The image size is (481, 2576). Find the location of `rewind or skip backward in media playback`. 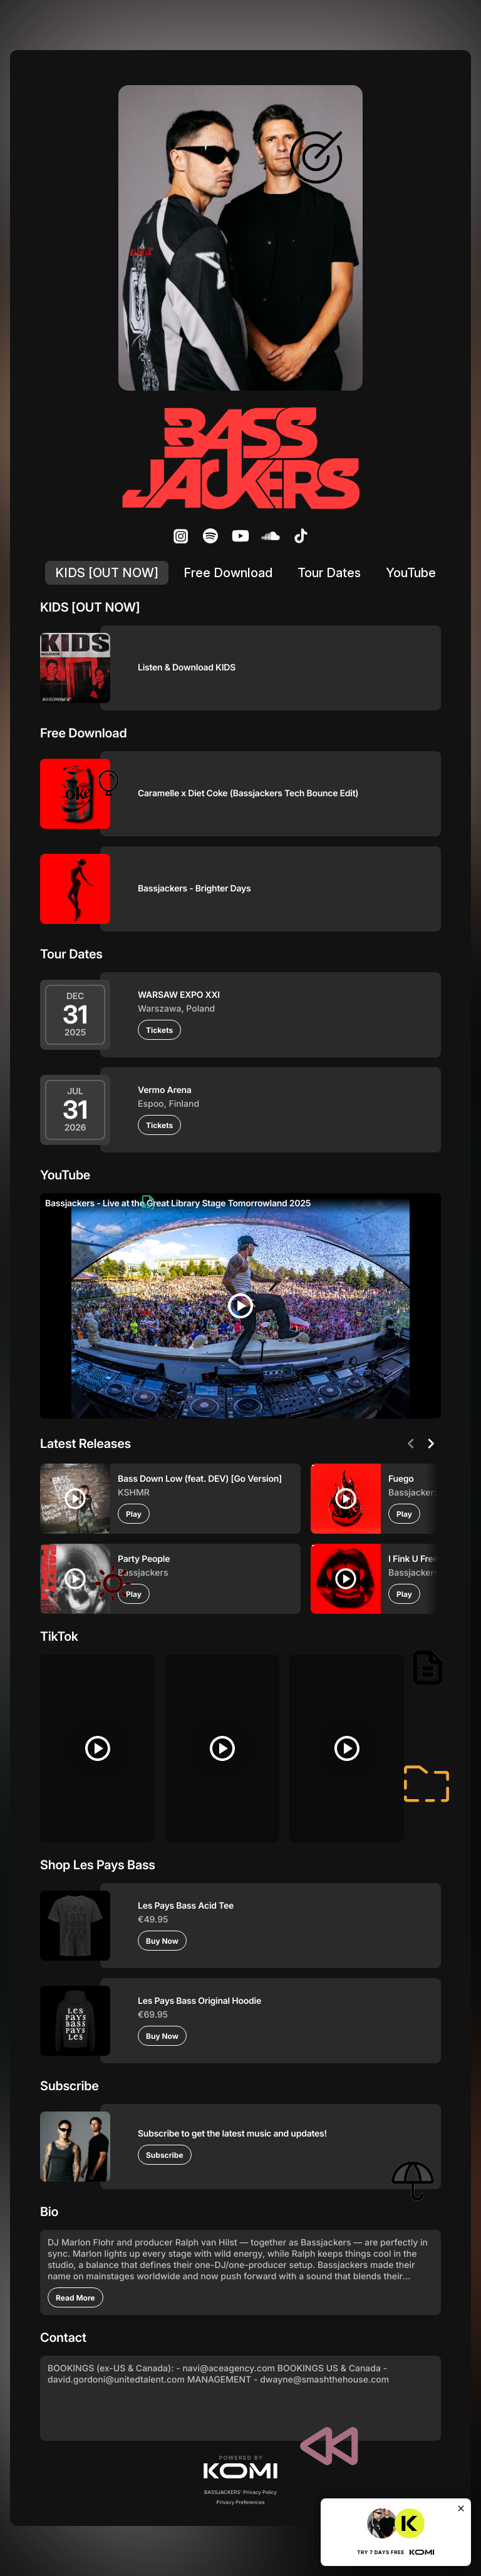

rewind or skip backward in media playback is located at coordinates (331, 2446).